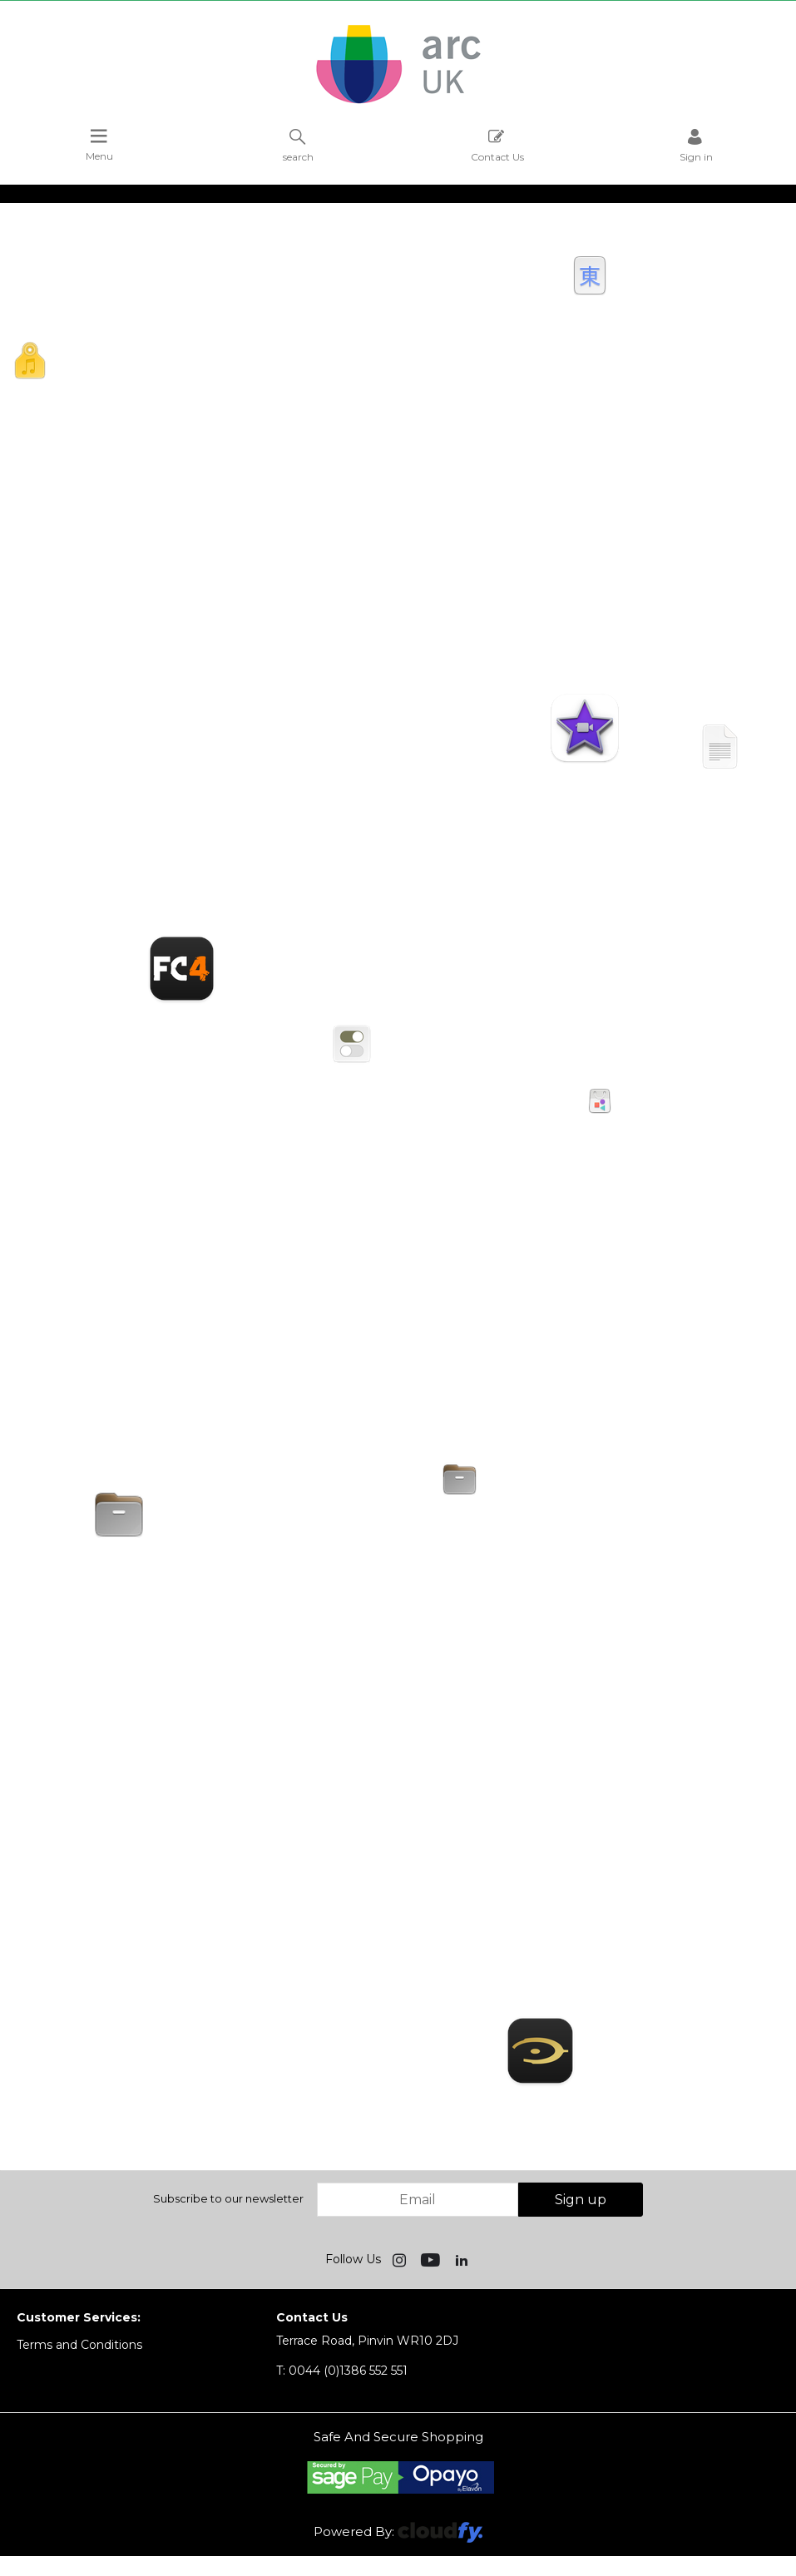 This screenshot has width=796, height=2576. What do you see at coordinates (181, 968) in the screenshot?
I see `launch far cry 4 game` at bounding box center [181, 968].